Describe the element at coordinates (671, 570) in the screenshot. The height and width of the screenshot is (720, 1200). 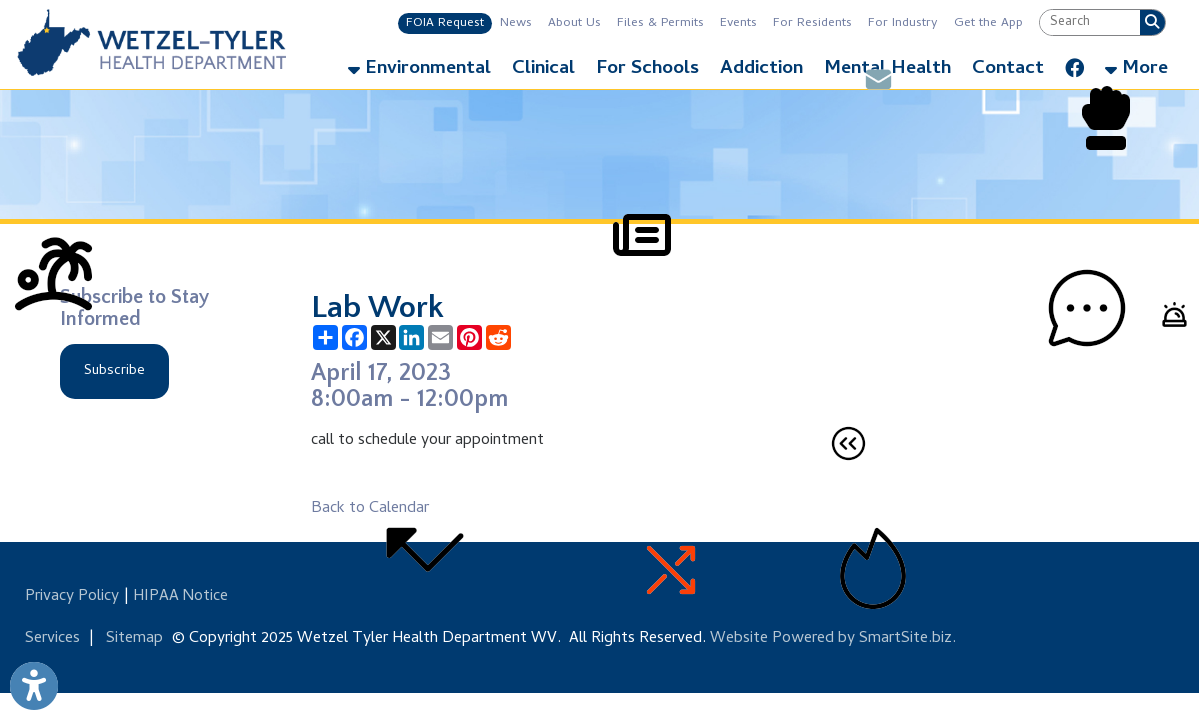
I see `shuffle or randomize playback order` at that location.